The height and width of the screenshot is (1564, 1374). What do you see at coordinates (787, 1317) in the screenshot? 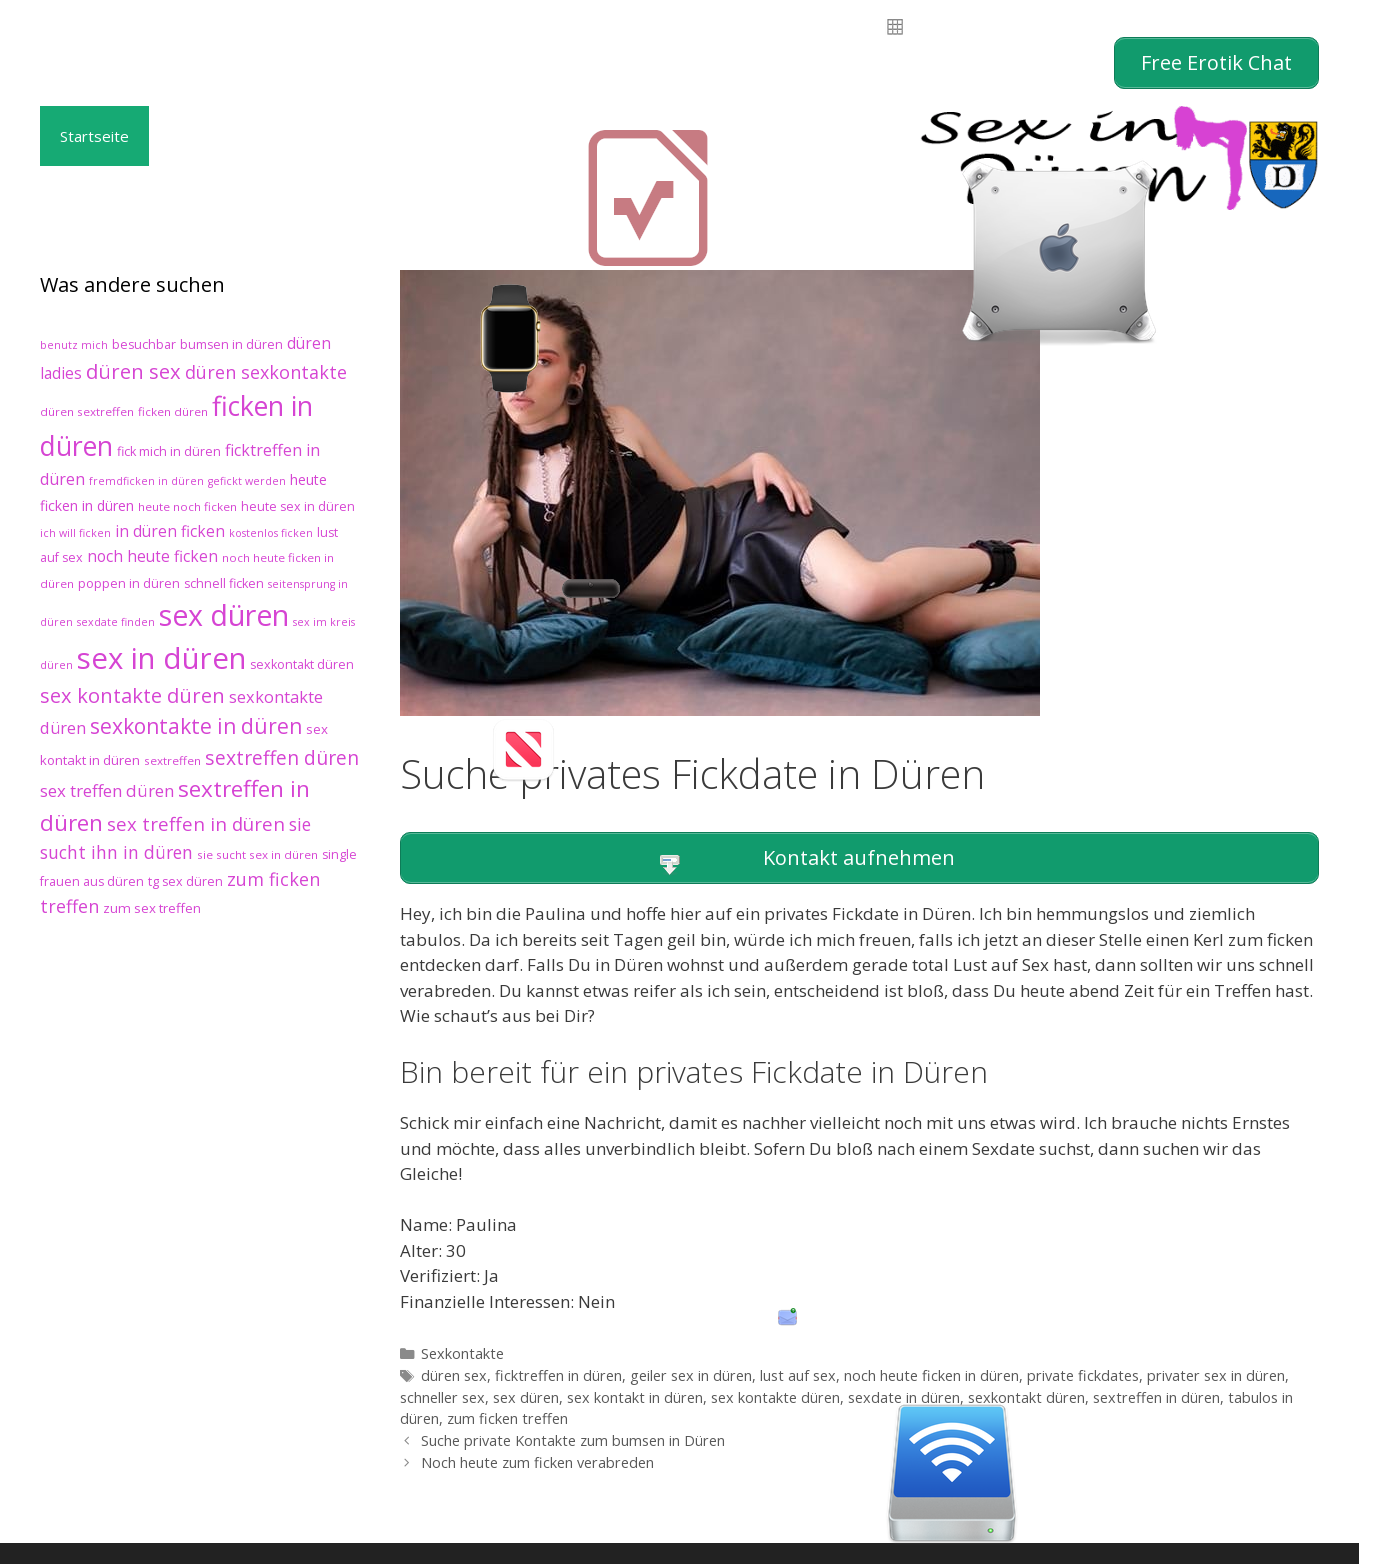
I see `indicates email was successfully sent` at bounding box center [787, 1317].